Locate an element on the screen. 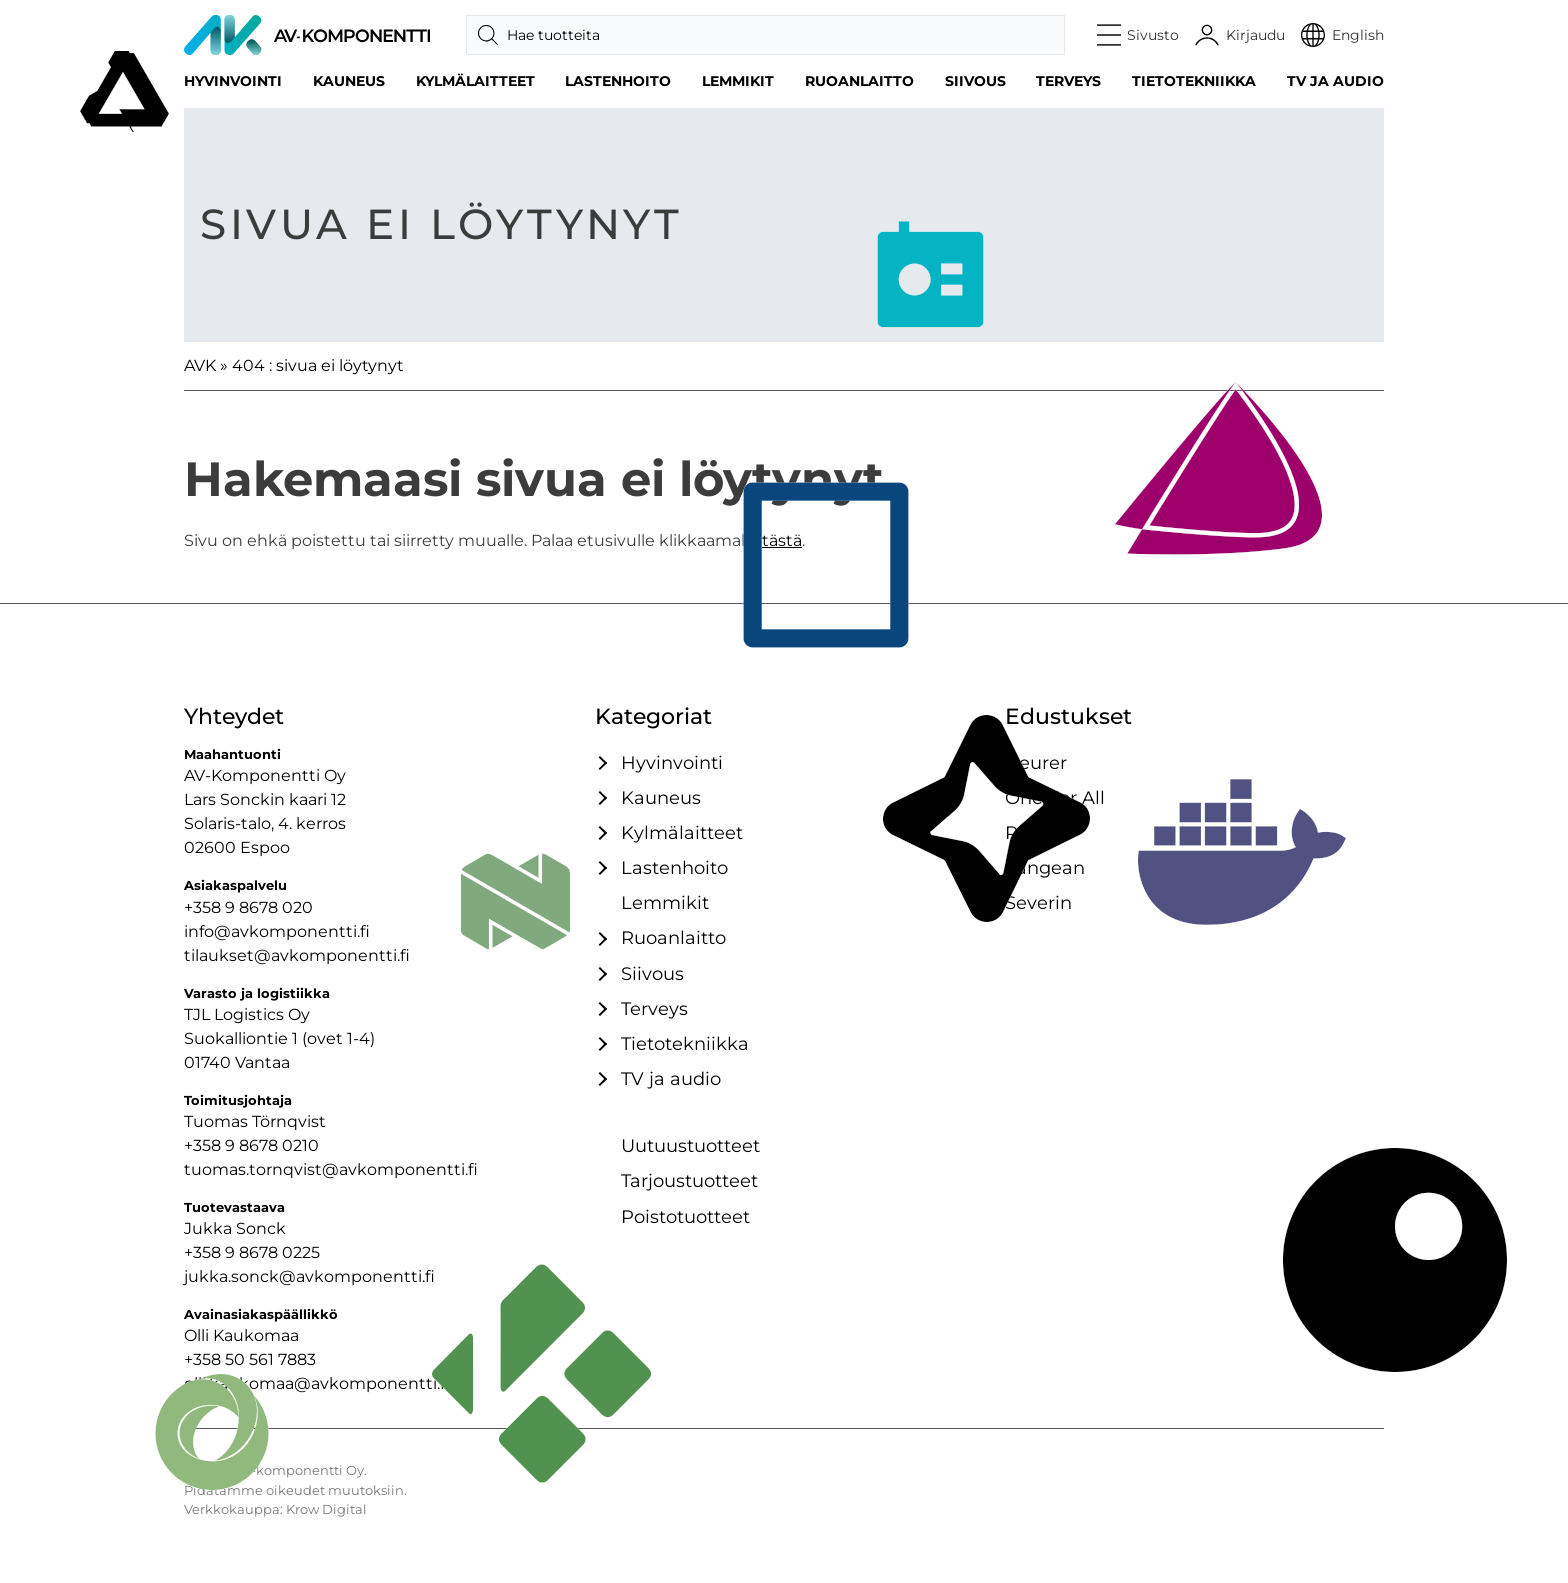 This screenshot has width=1568, height=1583. EndeavourOS Linux distribution logo is located at coordinates (1218, 468).